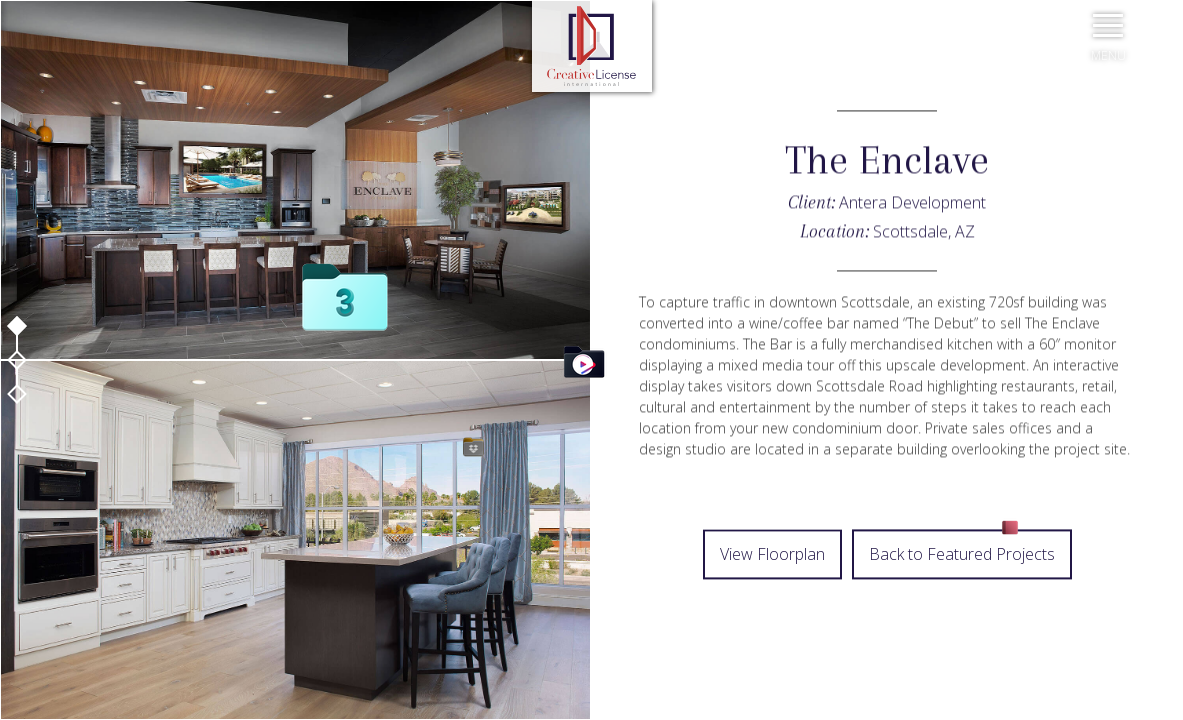 The image size is (1183, 720). I want to click on folder containing autodesk 3ds max project files, so click(344, 299).